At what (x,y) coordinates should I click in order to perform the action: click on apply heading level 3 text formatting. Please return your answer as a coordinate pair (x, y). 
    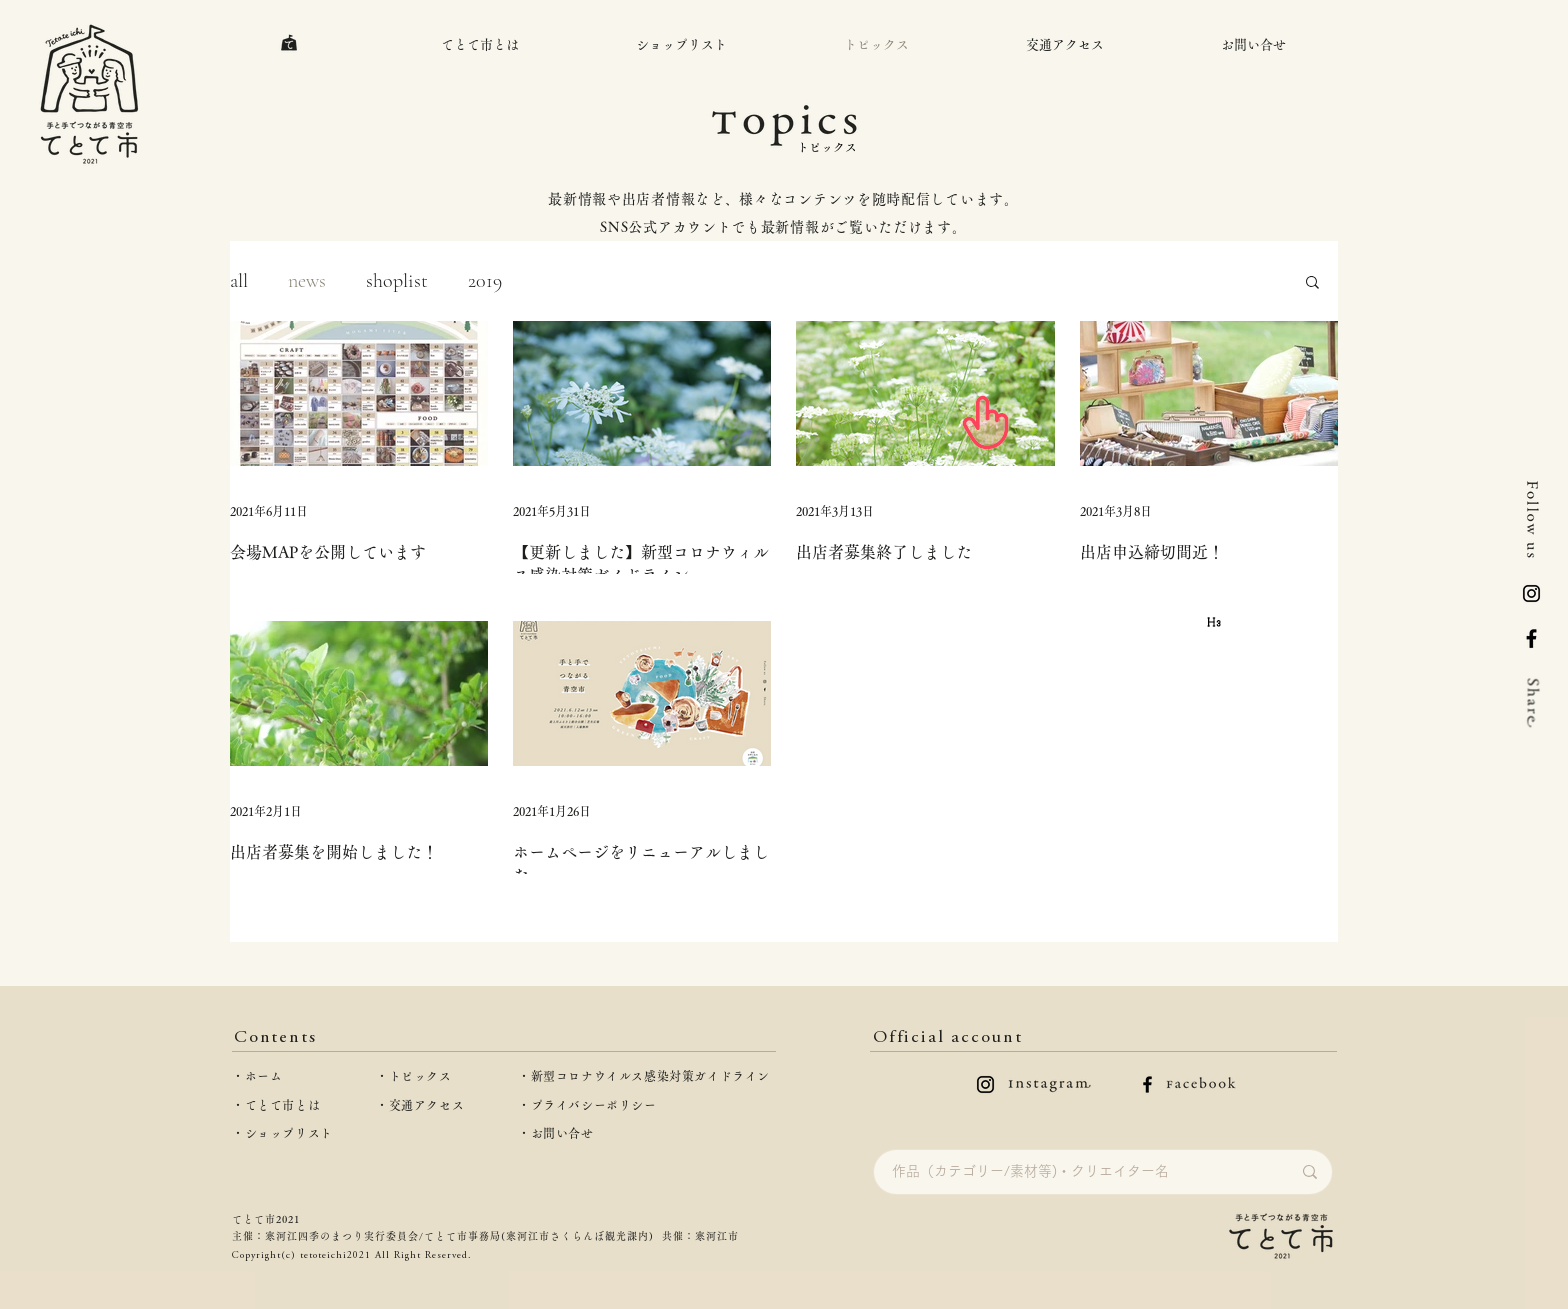
    Looking at the image, I should click on (1214, 622).